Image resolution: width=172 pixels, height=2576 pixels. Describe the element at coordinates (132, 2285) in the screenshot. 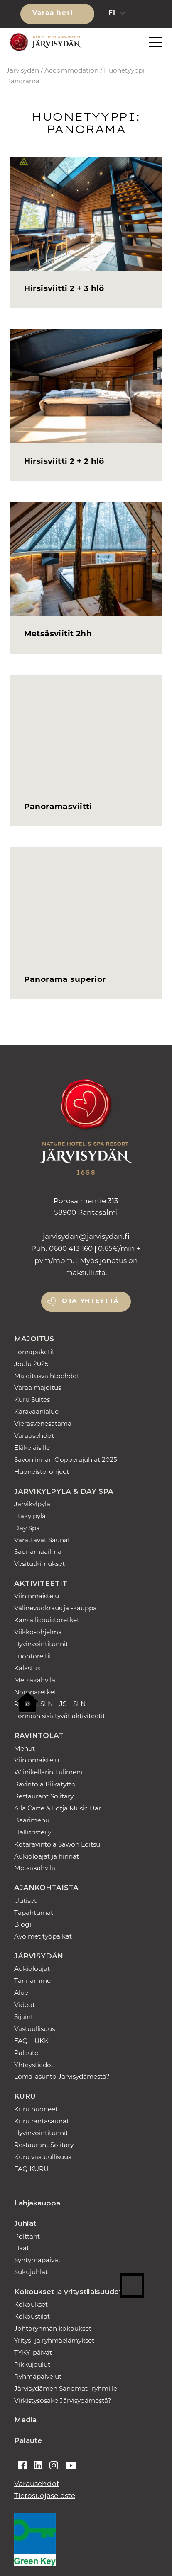

I see `open CodeSandbox development environment` at that location.